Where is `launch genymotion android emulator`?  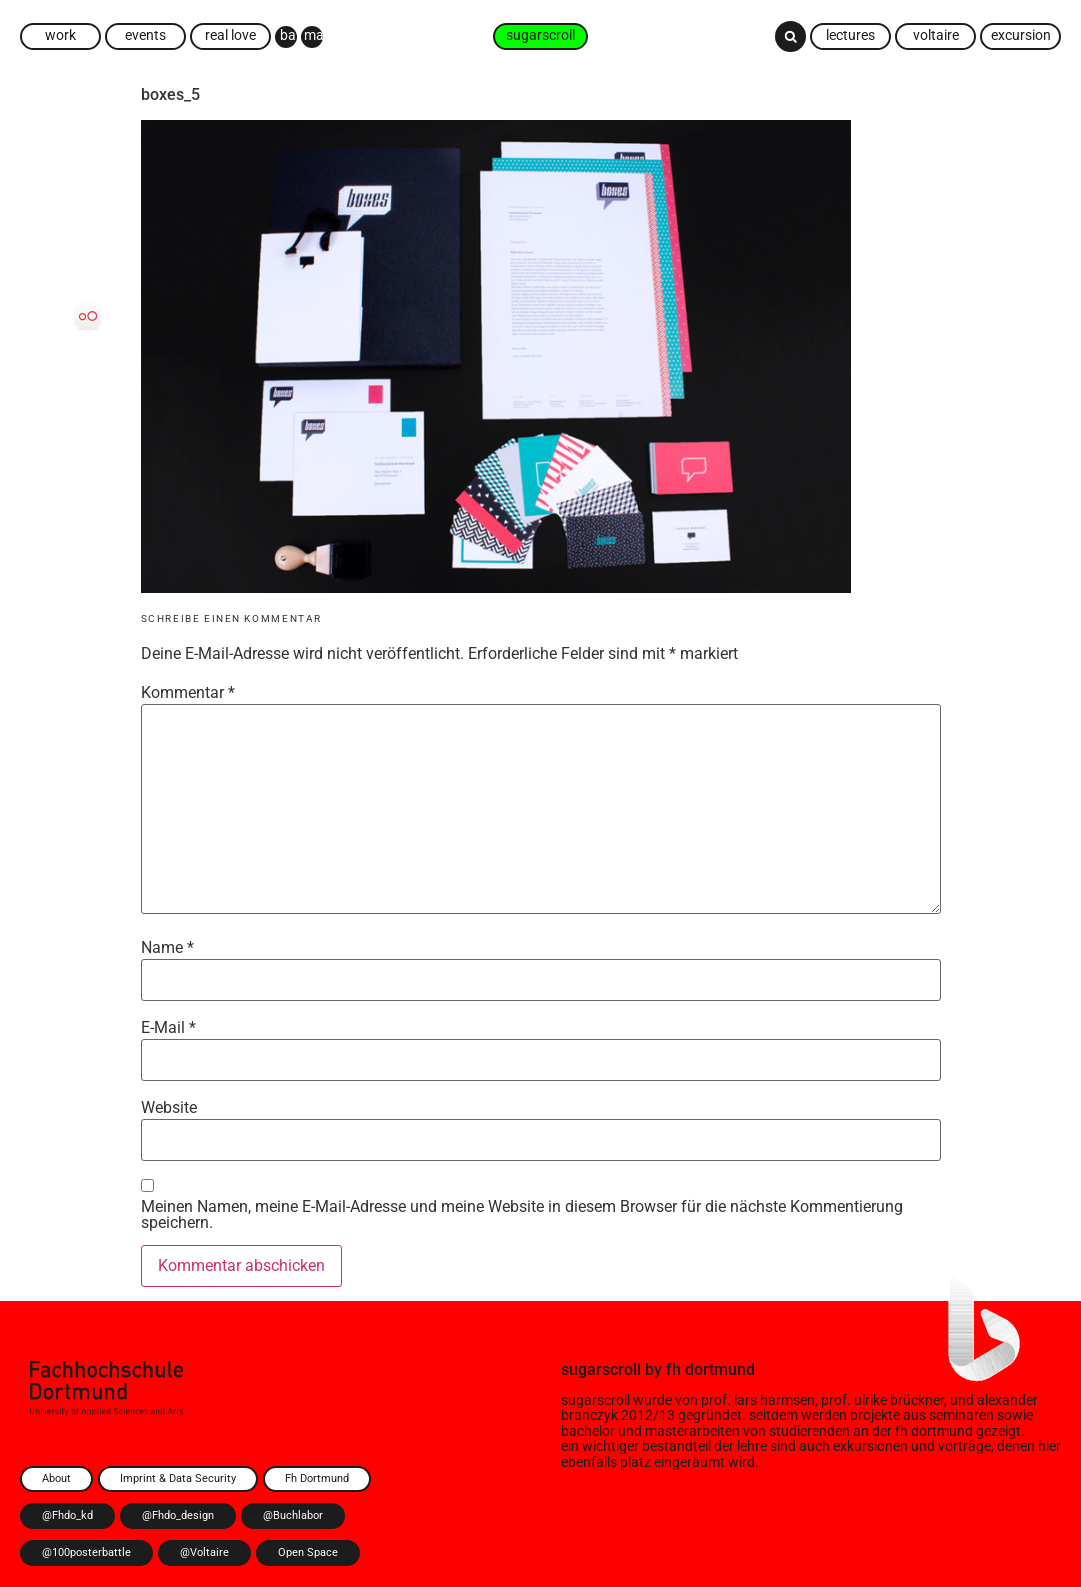 launch genymotion android emulator is located at coordinates (88, 316).